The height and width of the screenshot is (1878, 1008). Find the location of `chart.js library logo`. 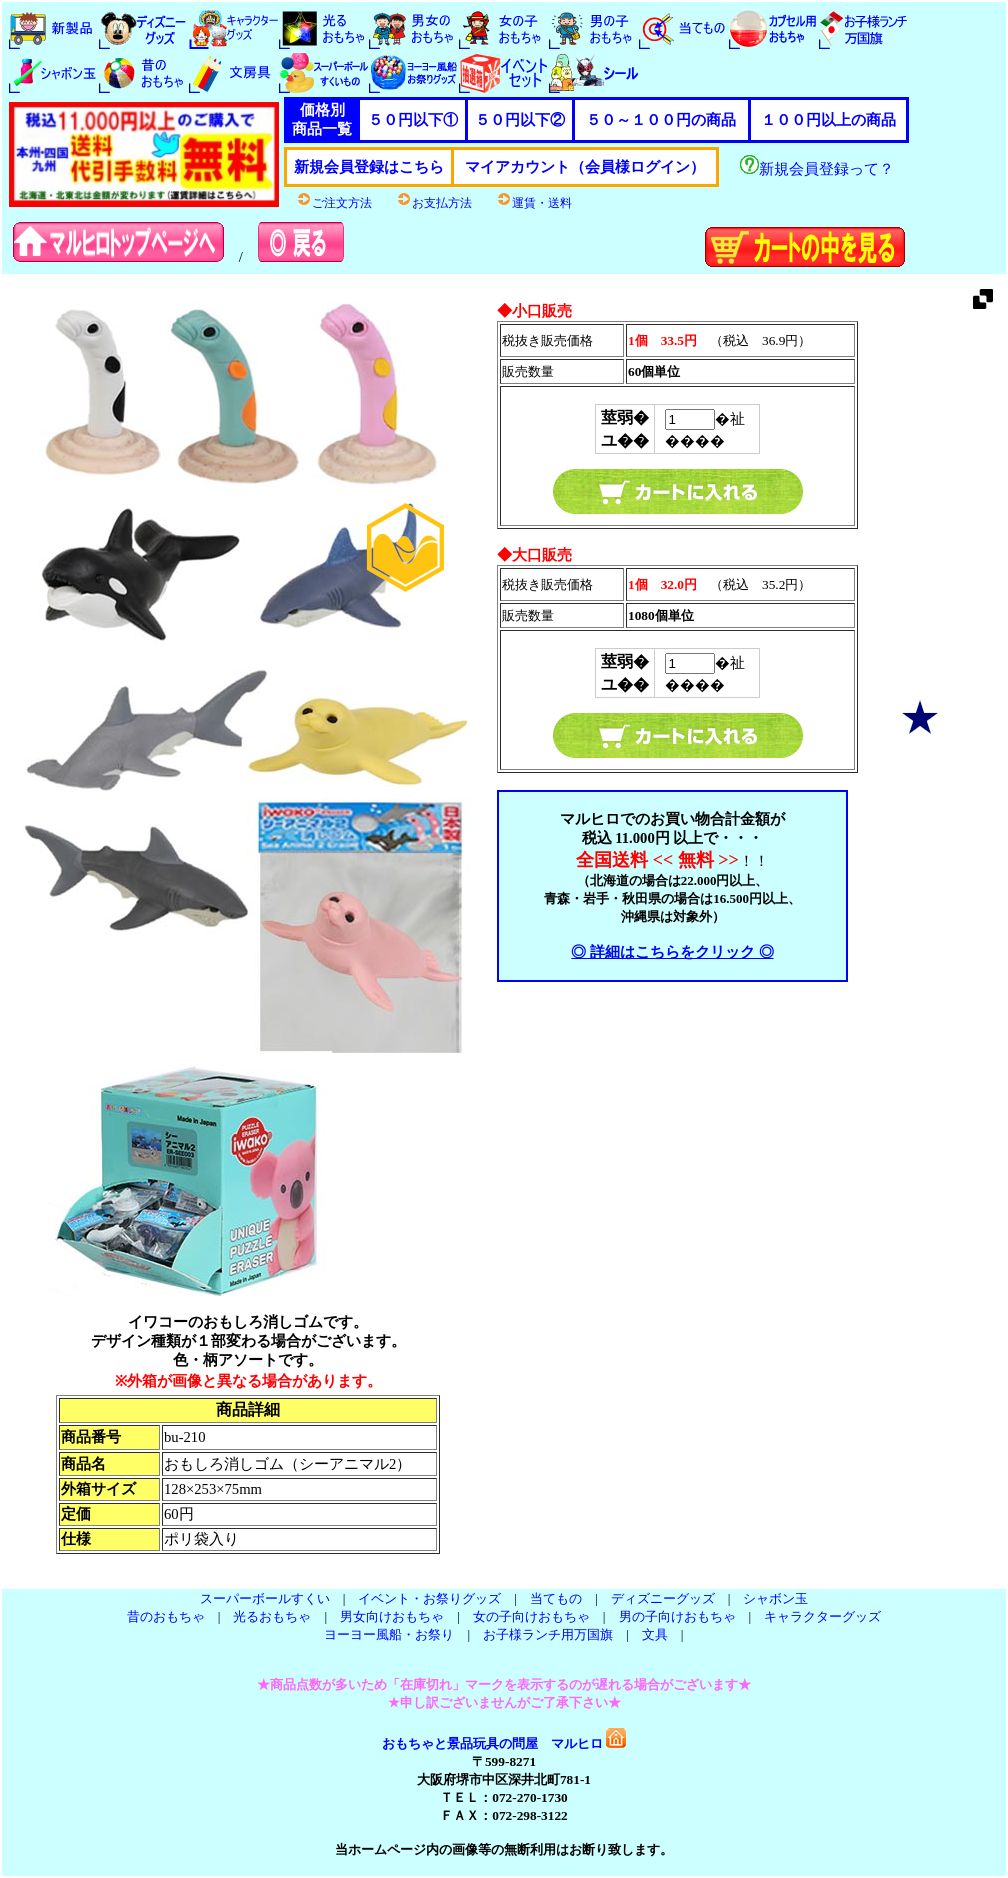

chart.js library logo is located at coordinates (405, 547).